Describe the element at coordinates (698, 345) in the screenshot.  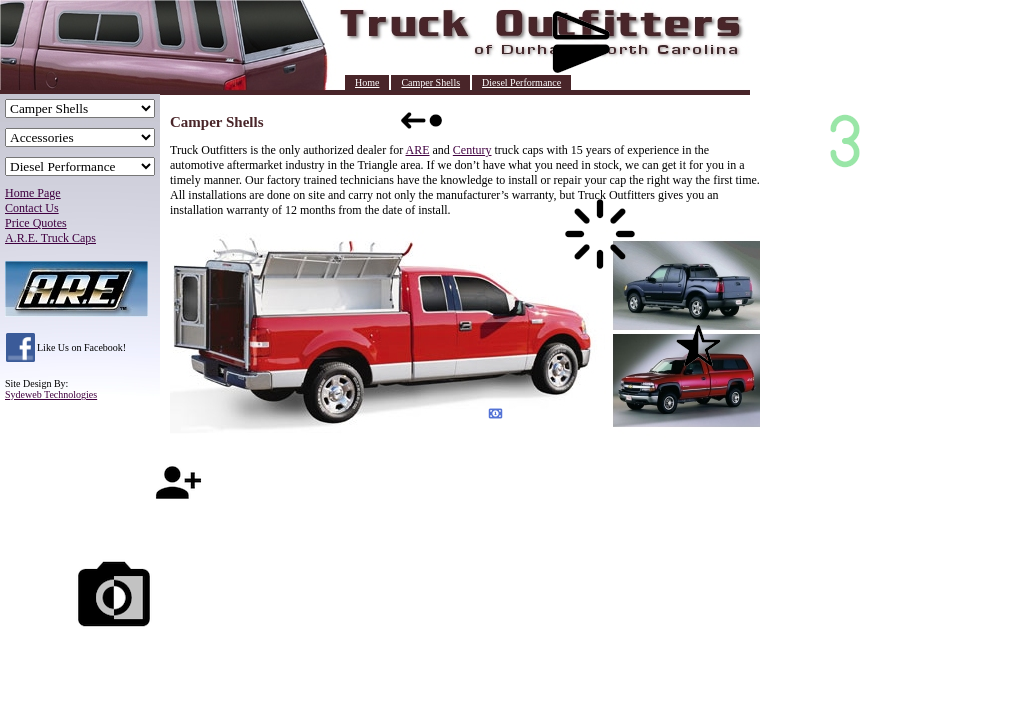
I see `indicates a partial or half-star rating` at that location.